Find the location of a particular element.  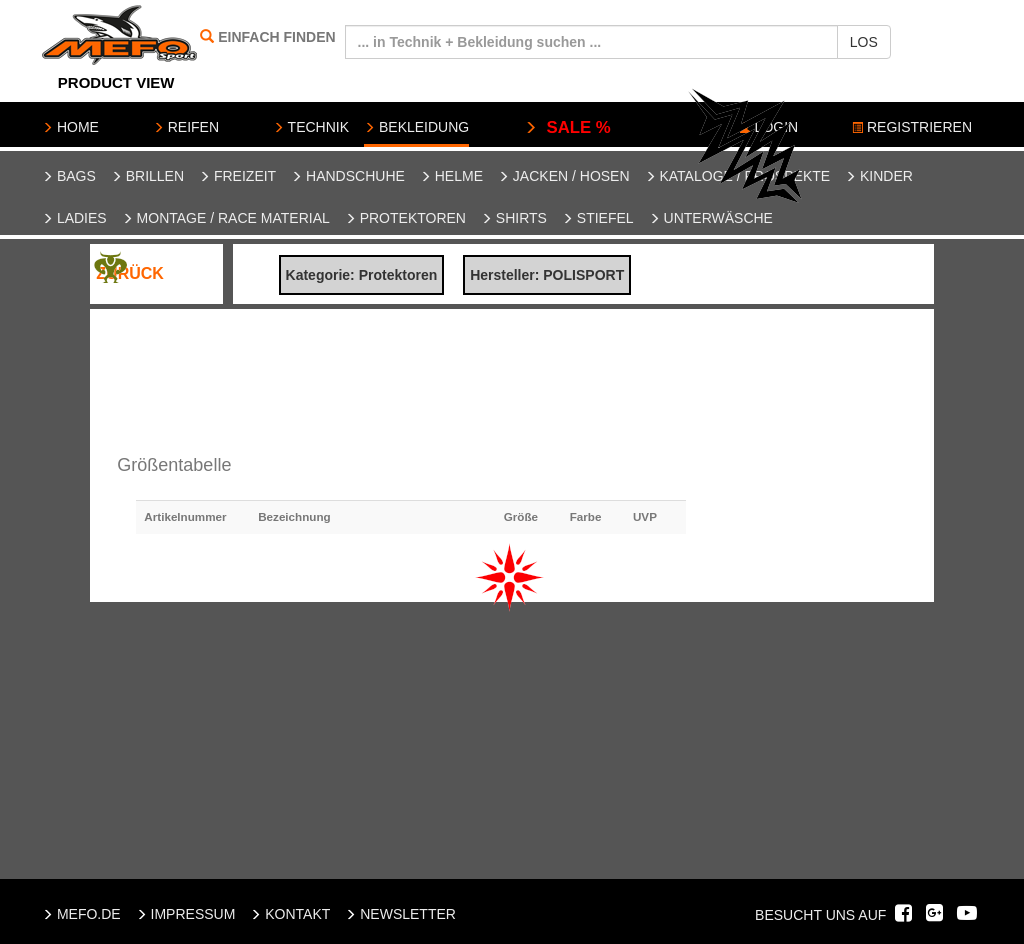

indicates electrical frequency or power level is located at coordinates (745, 145).